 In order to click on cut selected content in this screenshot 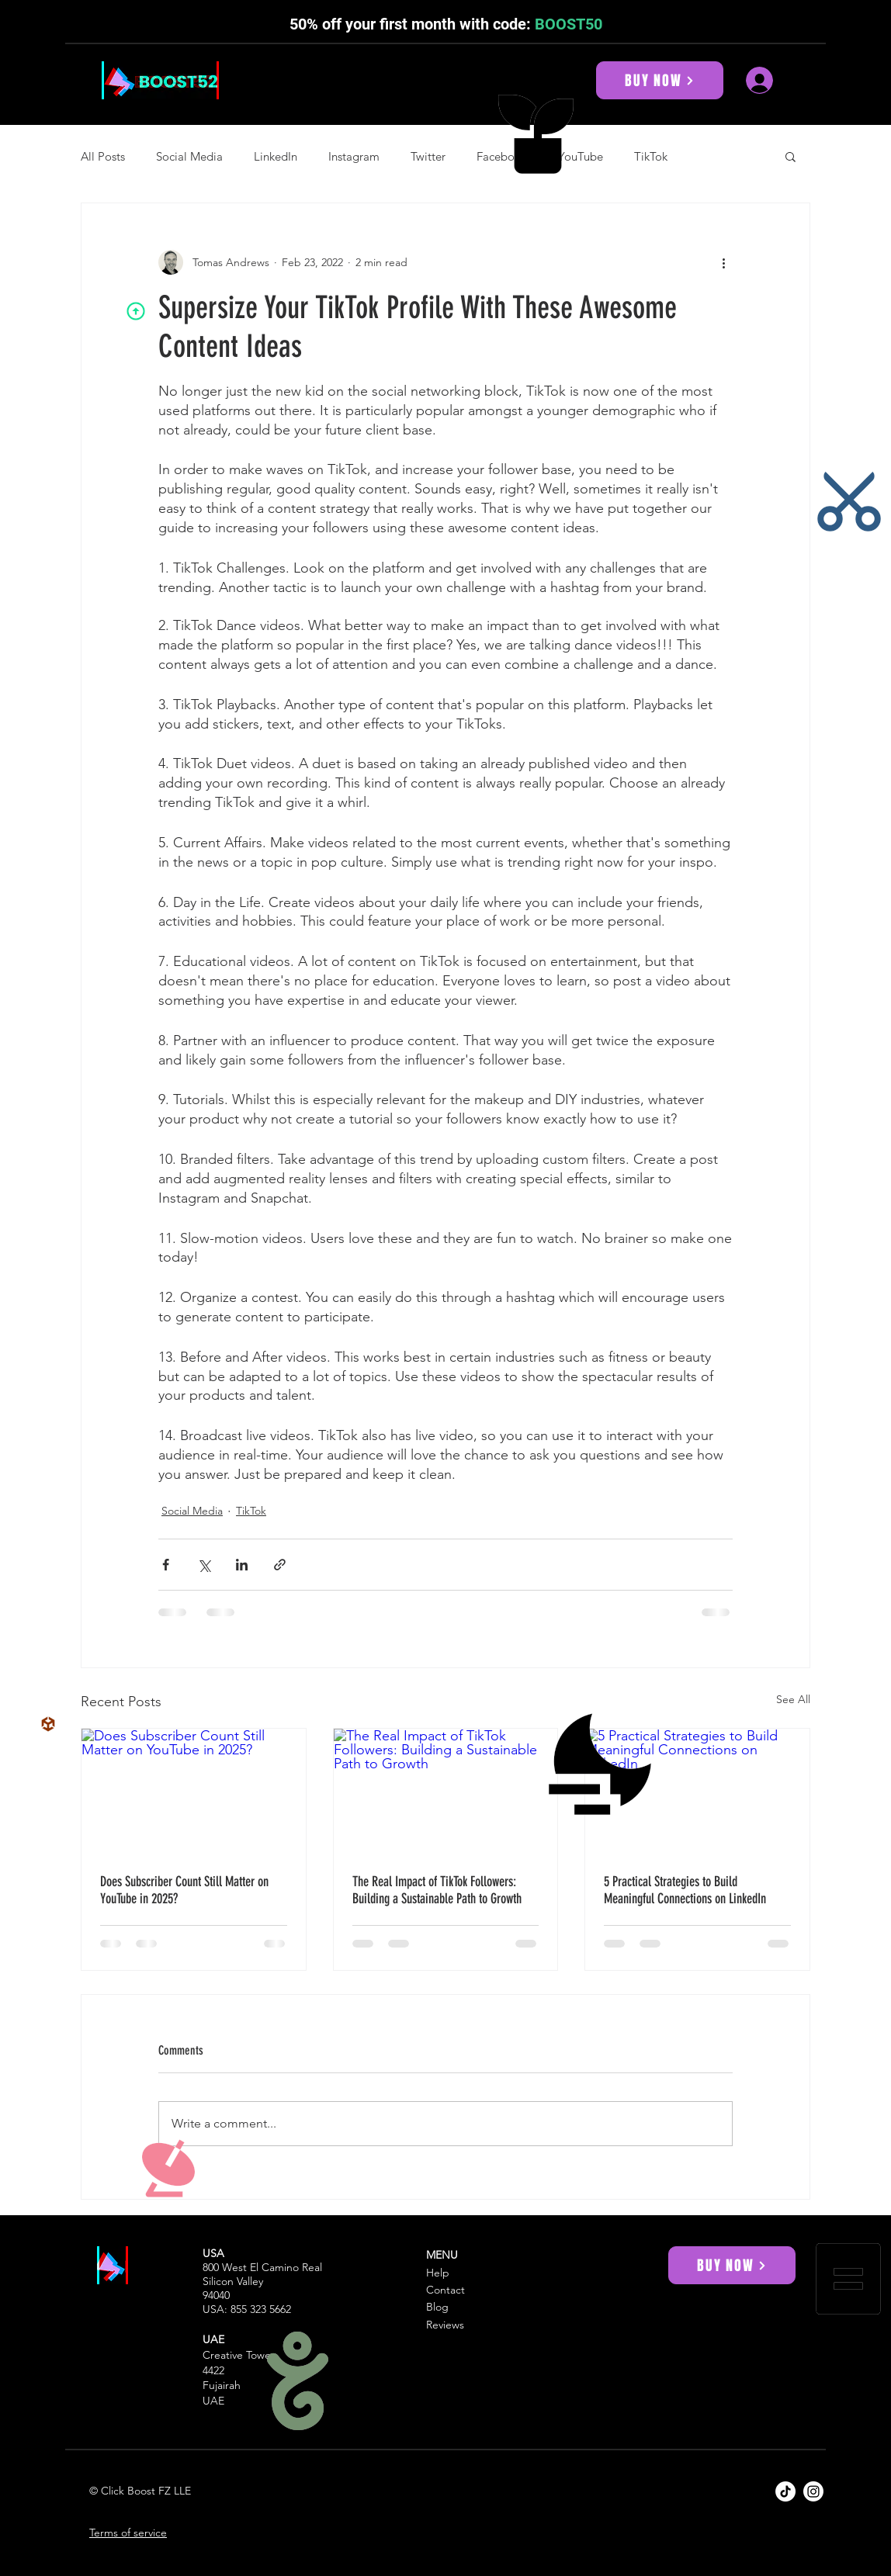, I will do `click(849, 500)`.